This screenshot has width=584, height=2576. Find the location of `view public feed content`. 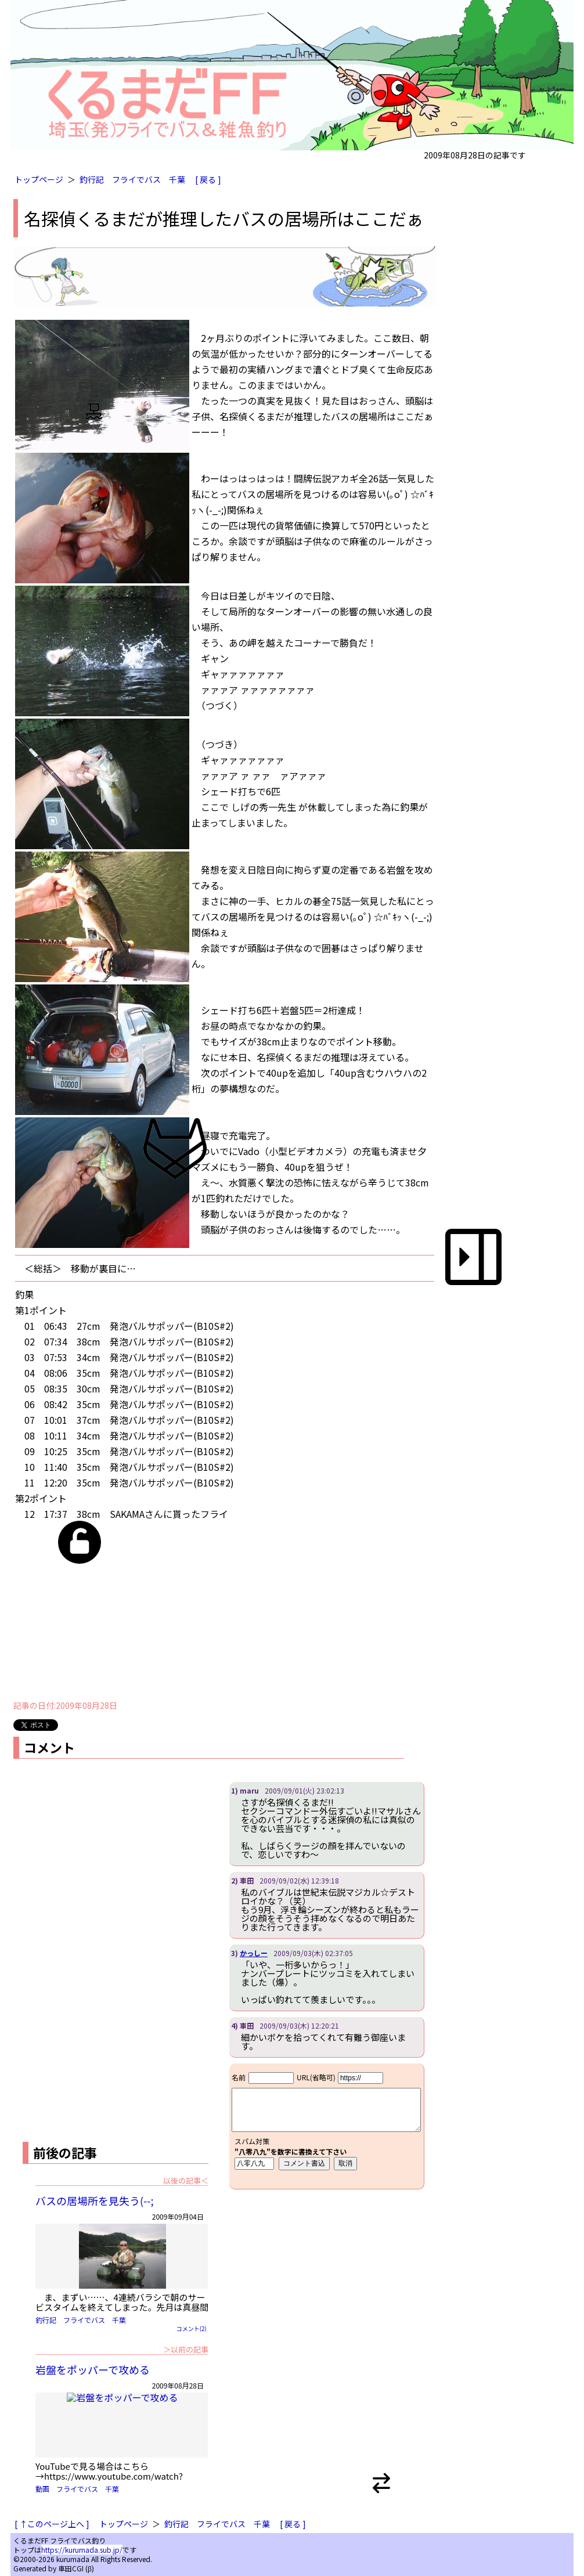

view public feed content is located at coordinates (80, 1542).